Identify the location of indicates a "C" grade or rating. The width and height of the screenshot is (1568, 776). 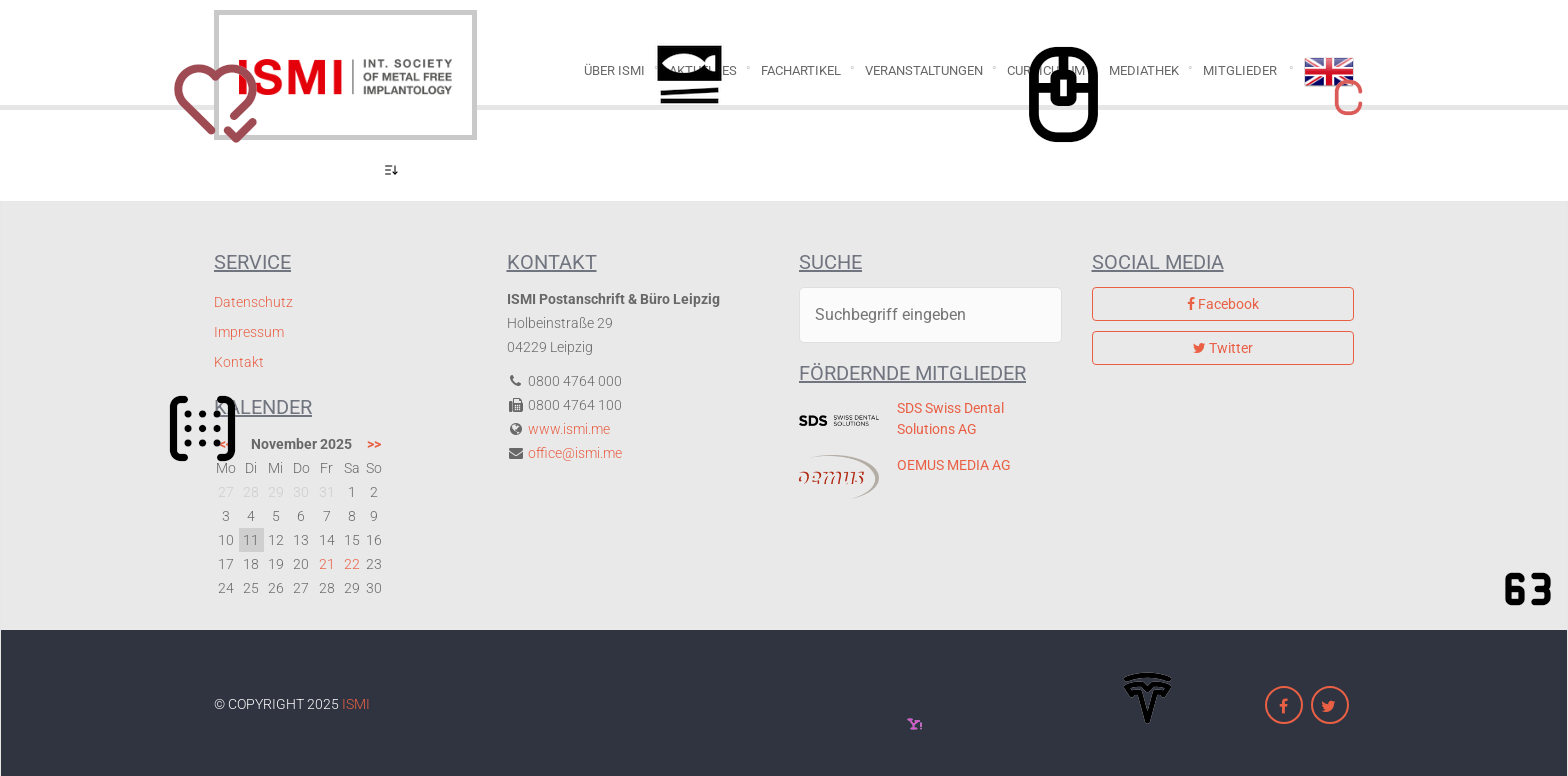
(1348, 97).